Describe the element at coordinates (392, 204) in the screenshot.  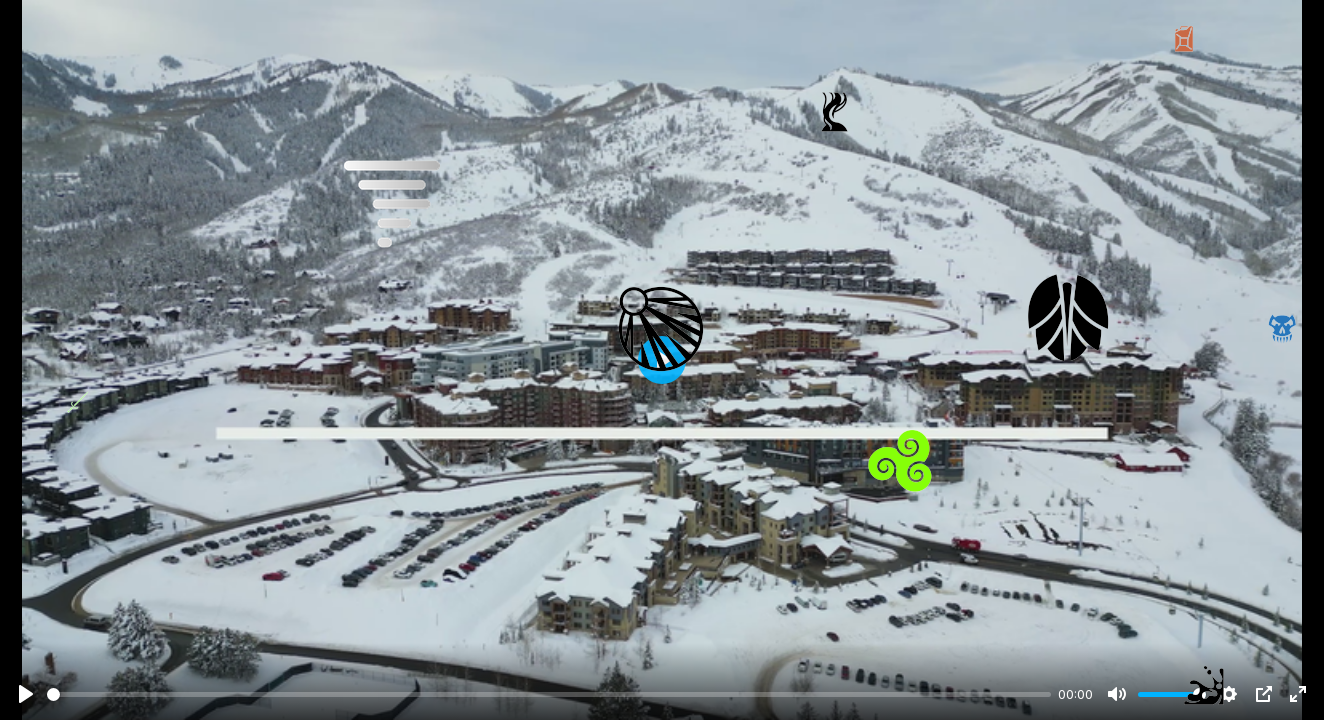
I see `indicates tornado or severe storm warning` at that location.